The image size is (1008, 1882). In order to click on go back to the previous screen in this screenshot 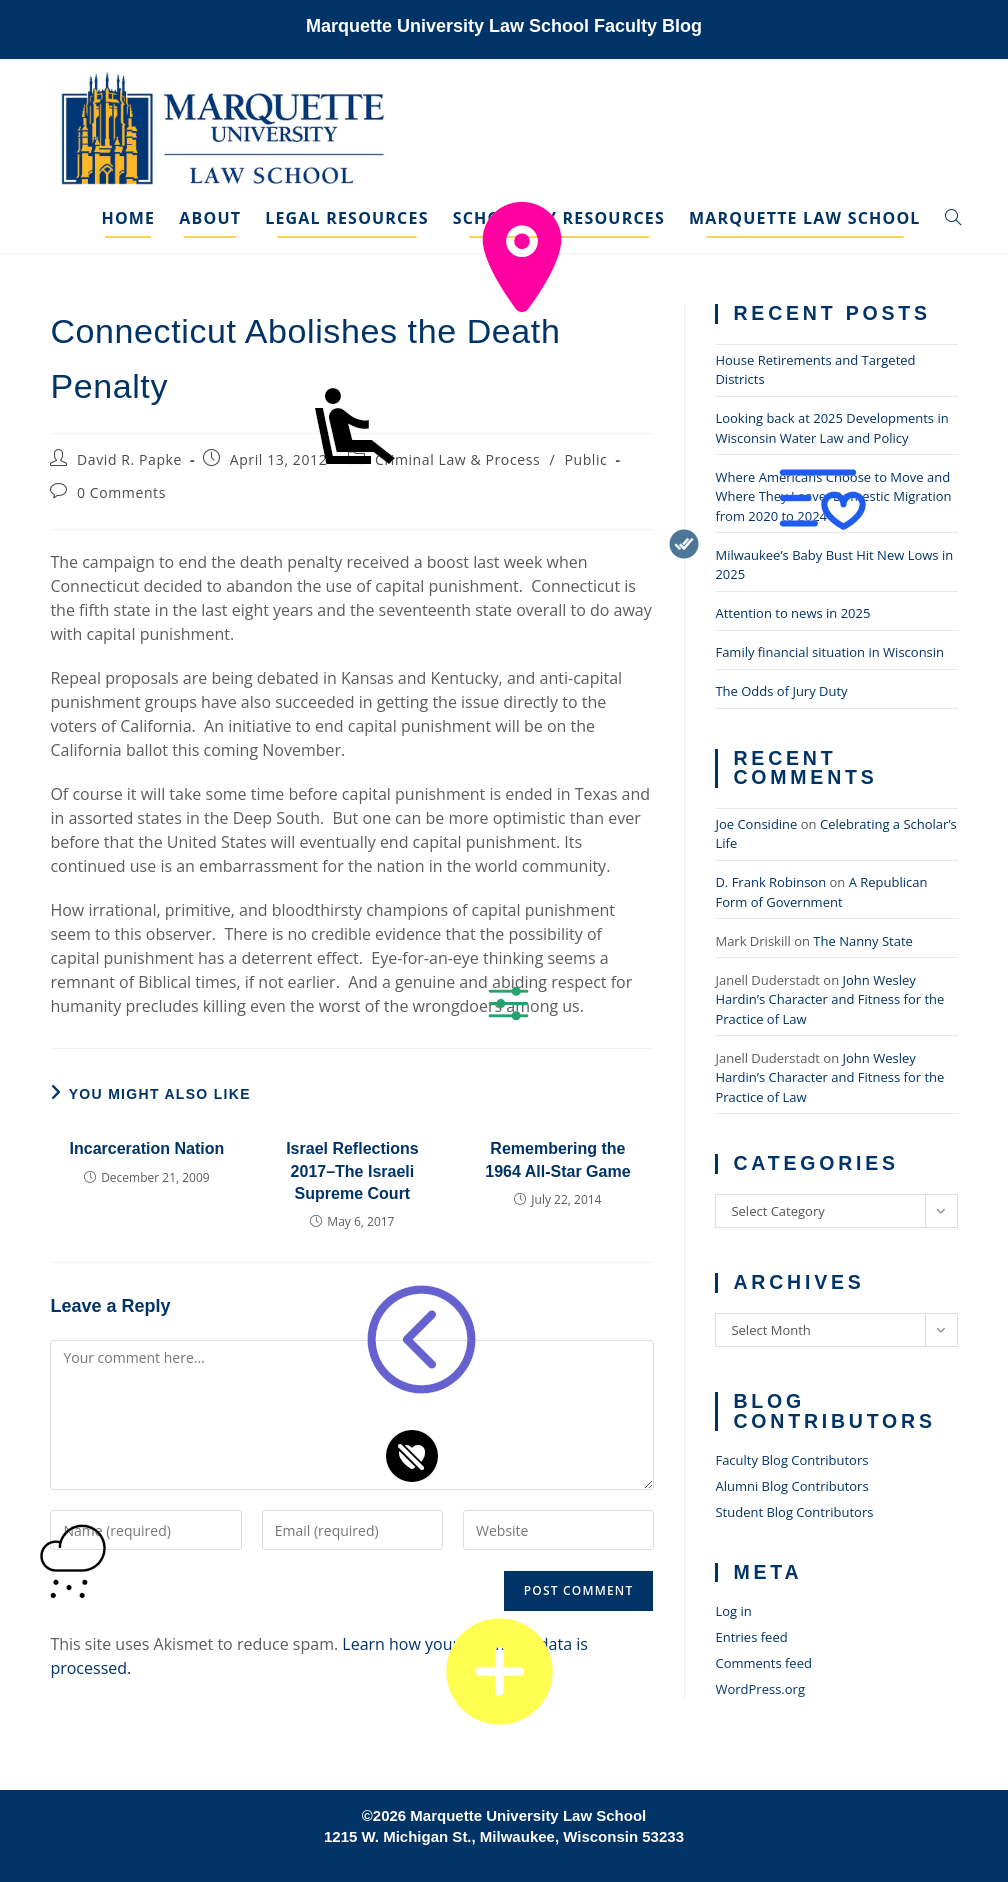, I will do `click(421, 1339)`.